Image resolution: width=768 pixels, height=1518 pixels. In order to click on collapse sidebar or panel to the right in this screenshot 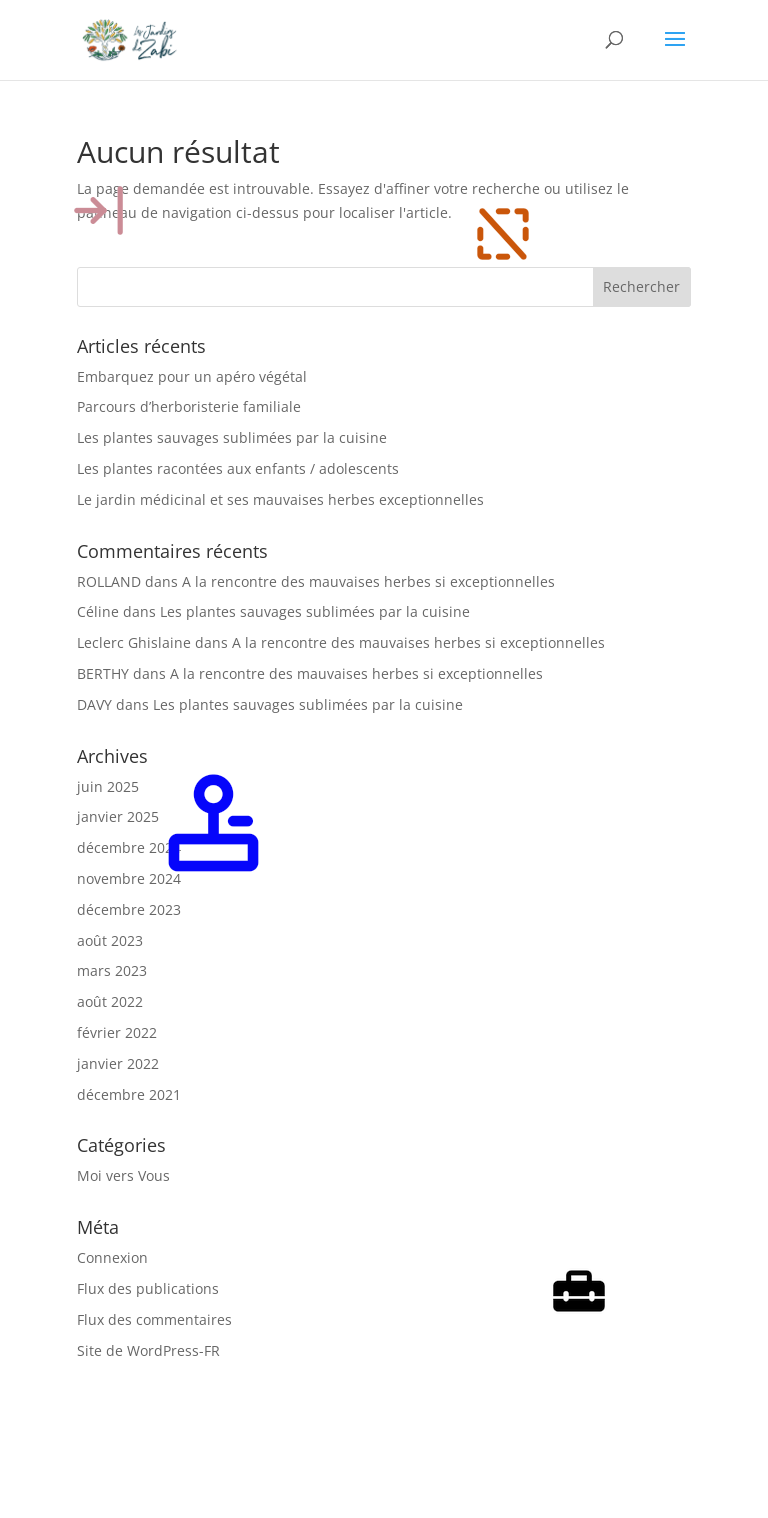, I will do `click(98, 210)`.